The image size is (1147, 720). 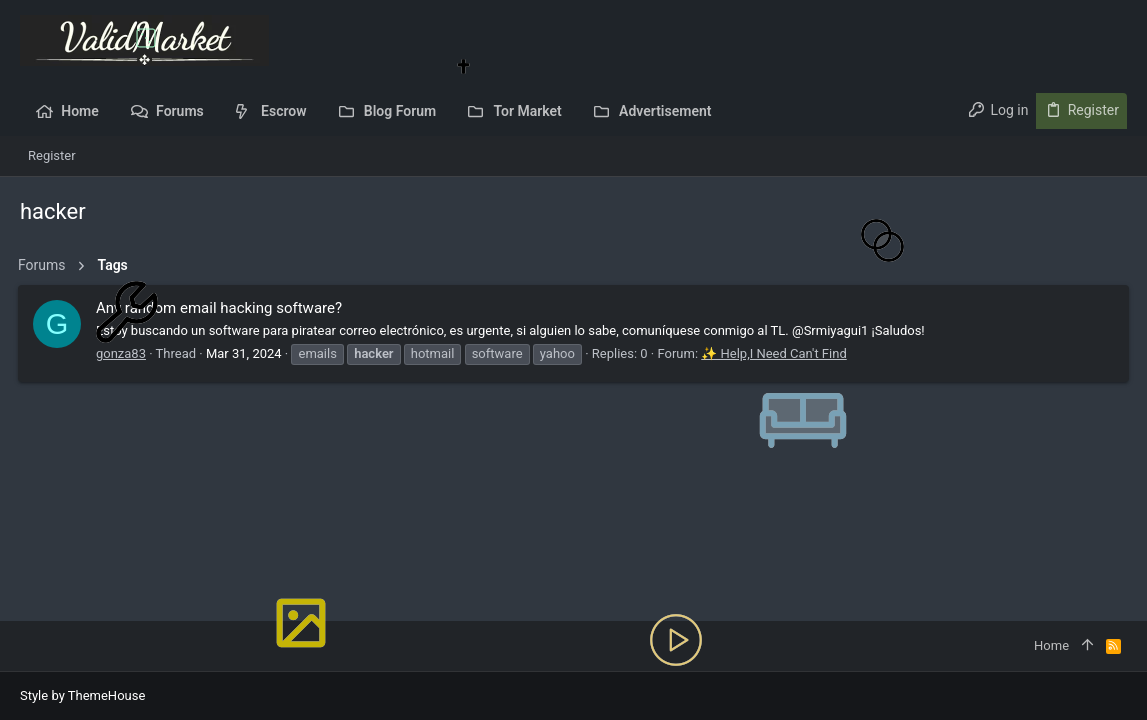 What do you see at coordinates (882, 240) in the screenshot?
I see `intersect or merge two shapes` at bounding box center [882, 240].